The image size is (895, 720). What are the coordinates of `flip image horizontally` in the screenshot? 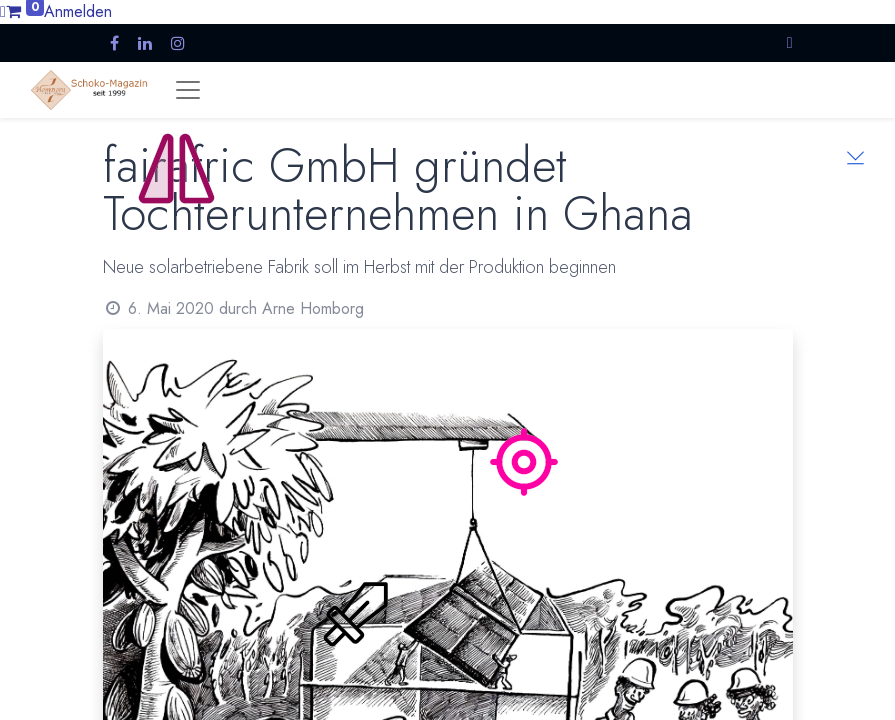 It's located at (176, 171).